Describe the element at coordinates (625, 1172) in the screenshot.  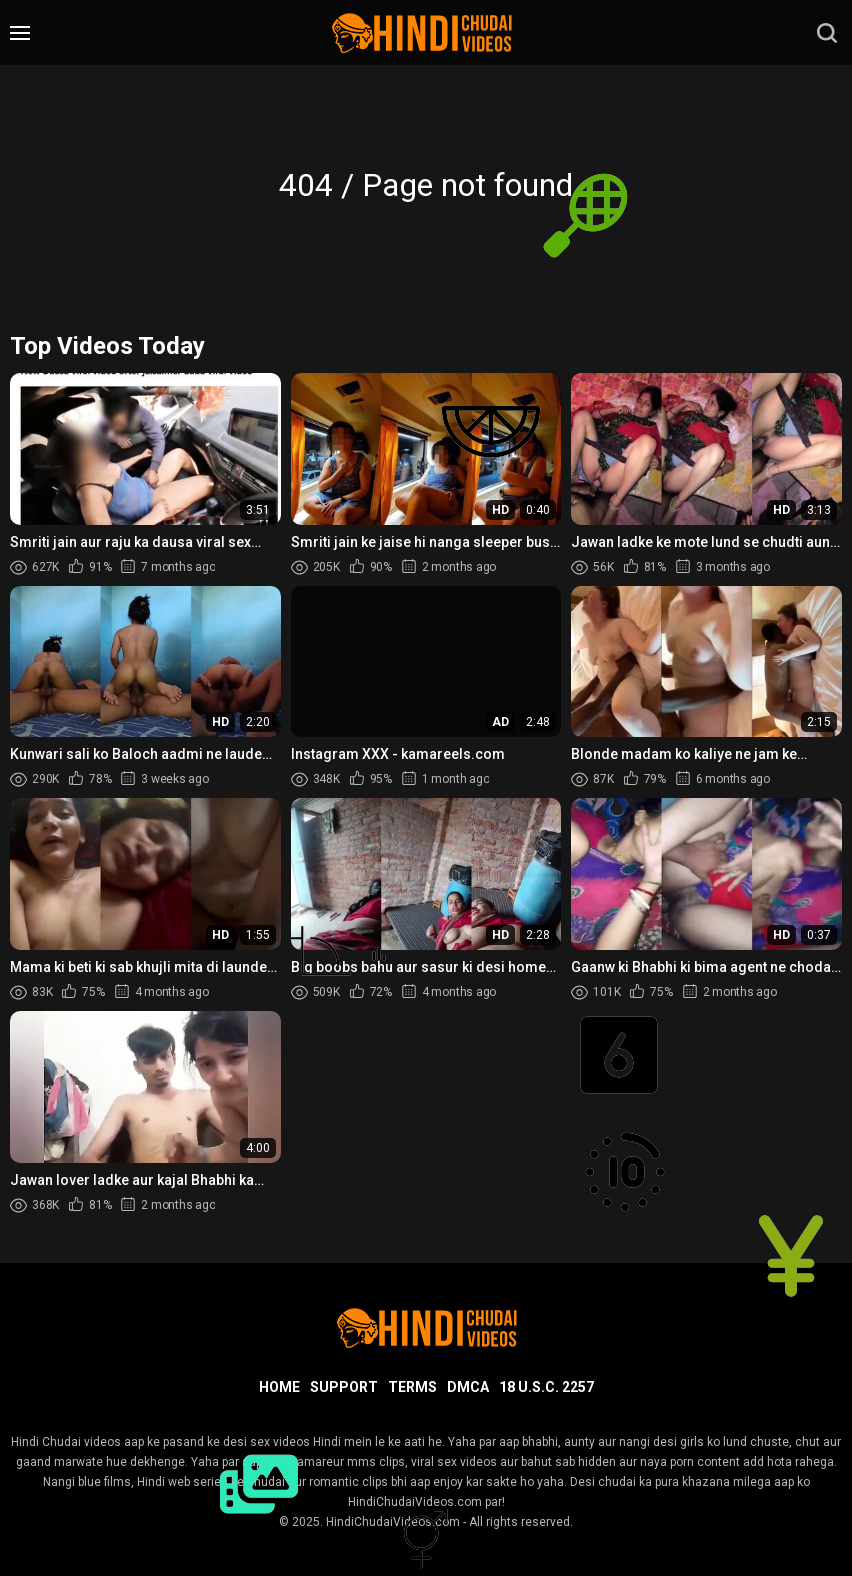
I see `set a 10-second timer or countdown` at that location.